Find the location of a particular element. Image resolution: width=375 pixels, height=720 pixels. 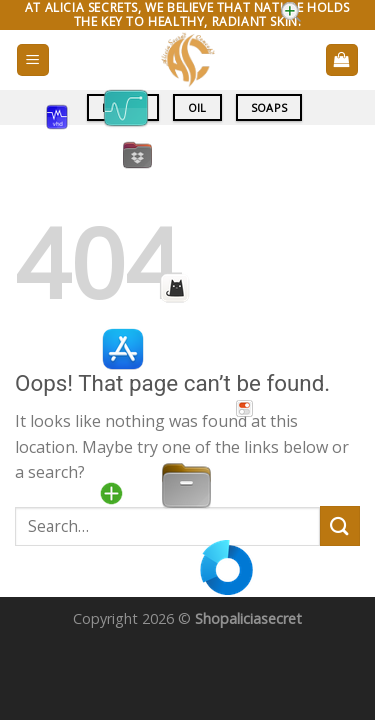

open a VirtualBox virtual hard disk file is located at coordinates (57, 117).